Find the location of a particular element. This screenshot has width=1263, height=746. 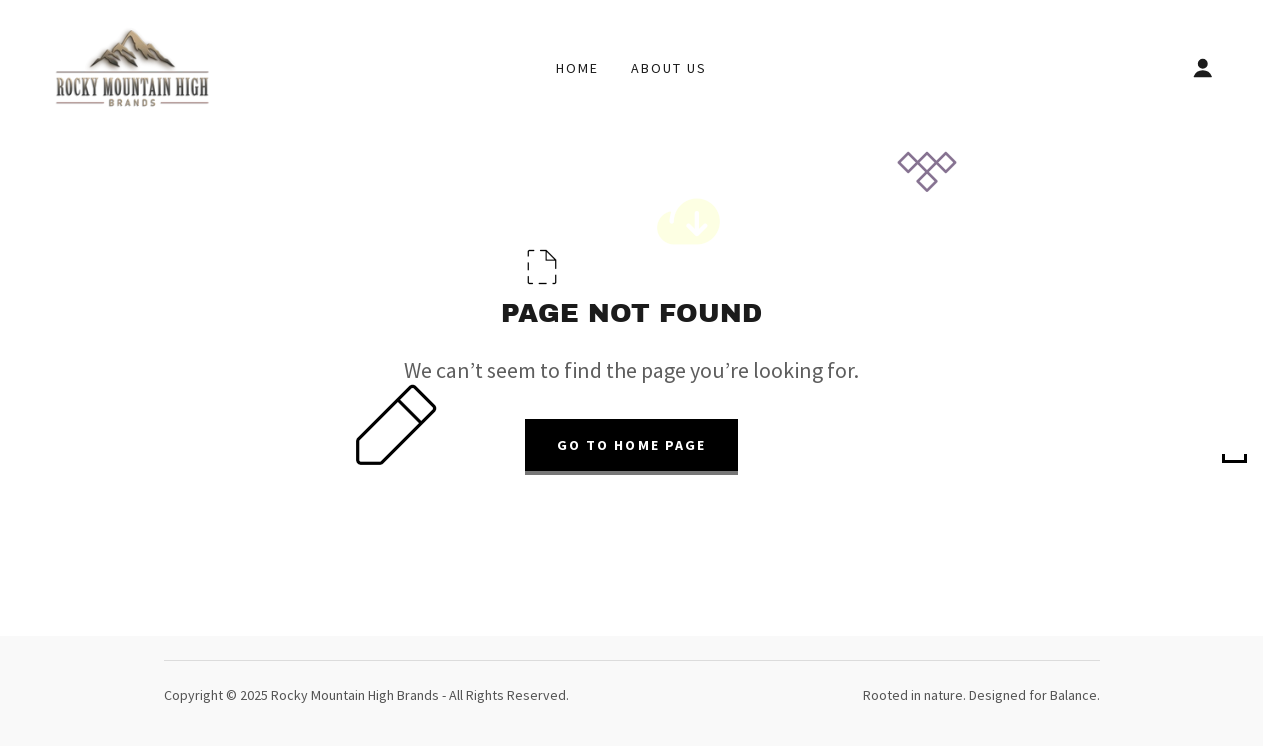

insert a space character is located at coordinates (1234, 458).